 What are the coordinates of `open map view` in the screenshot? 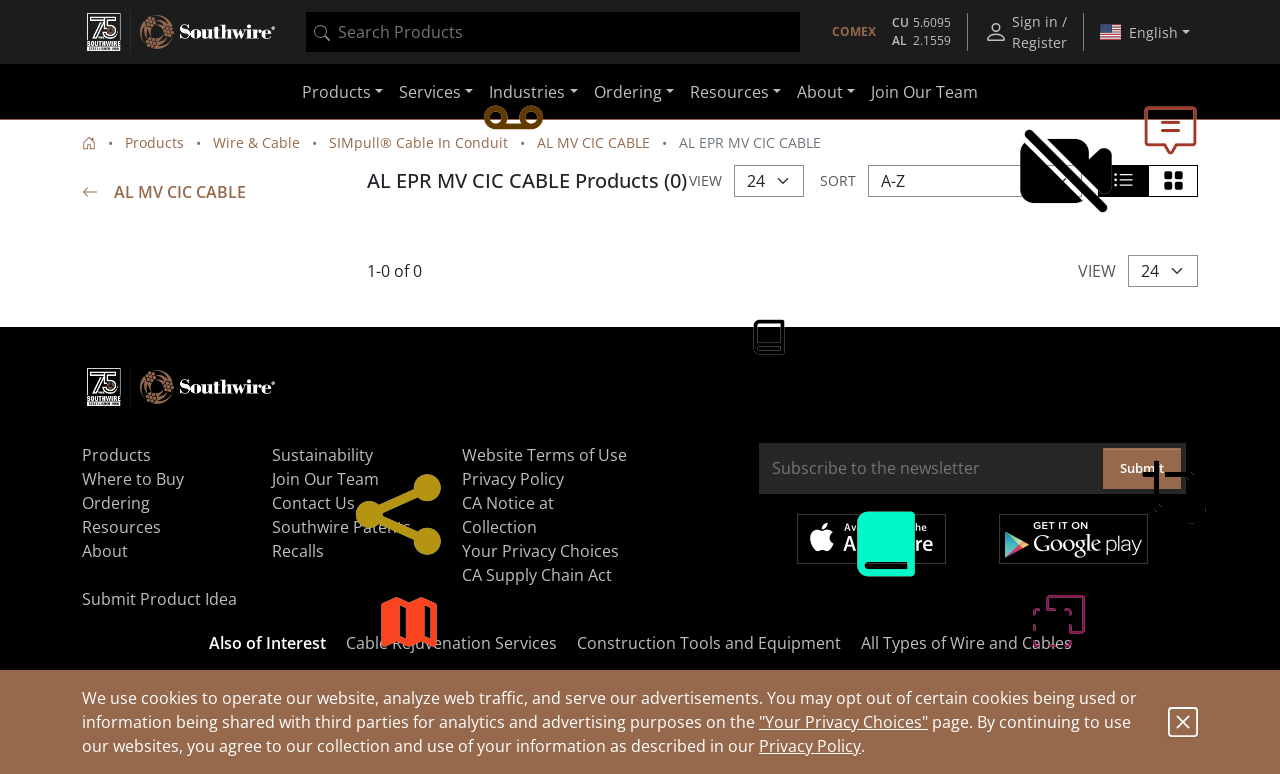 It's located at (409, 622).